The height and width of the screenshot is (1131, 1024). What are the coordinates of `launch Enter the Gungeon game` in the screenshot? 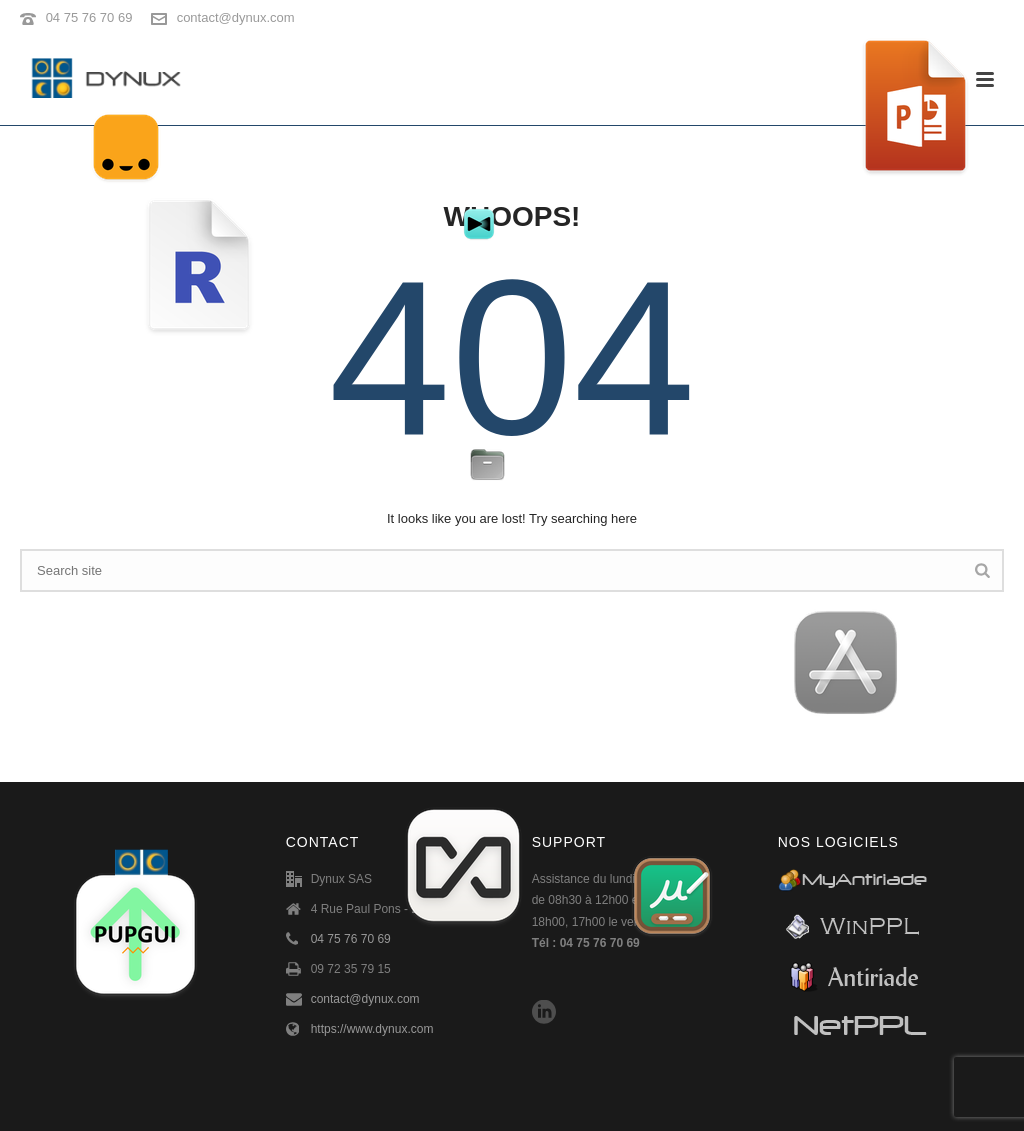 It's located at (126, 147).